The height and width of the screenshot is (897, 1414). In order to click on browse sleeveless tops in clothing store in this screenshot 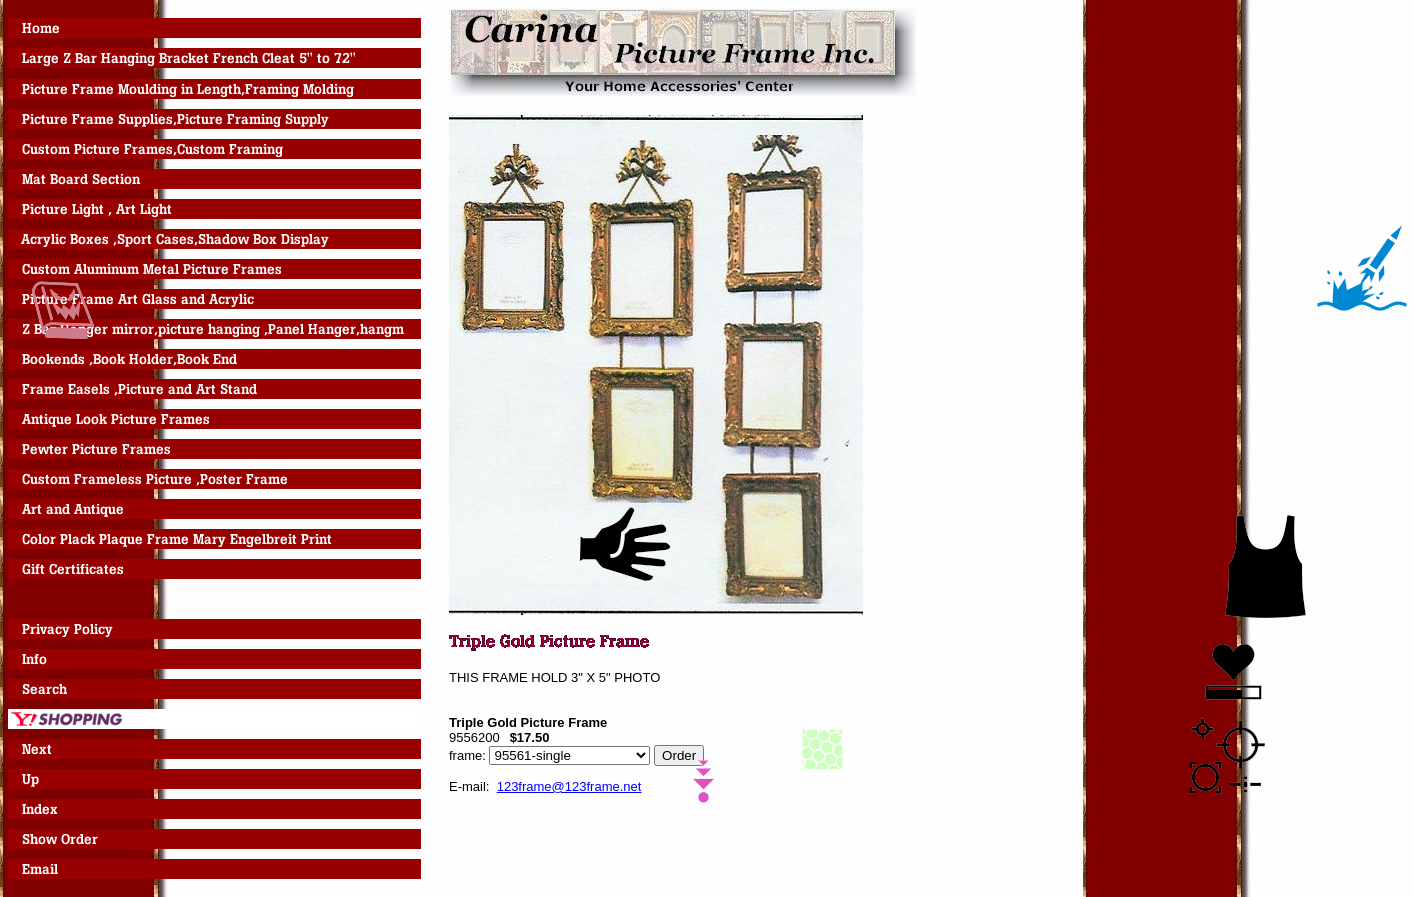, I will do `click(1265, 566)`.